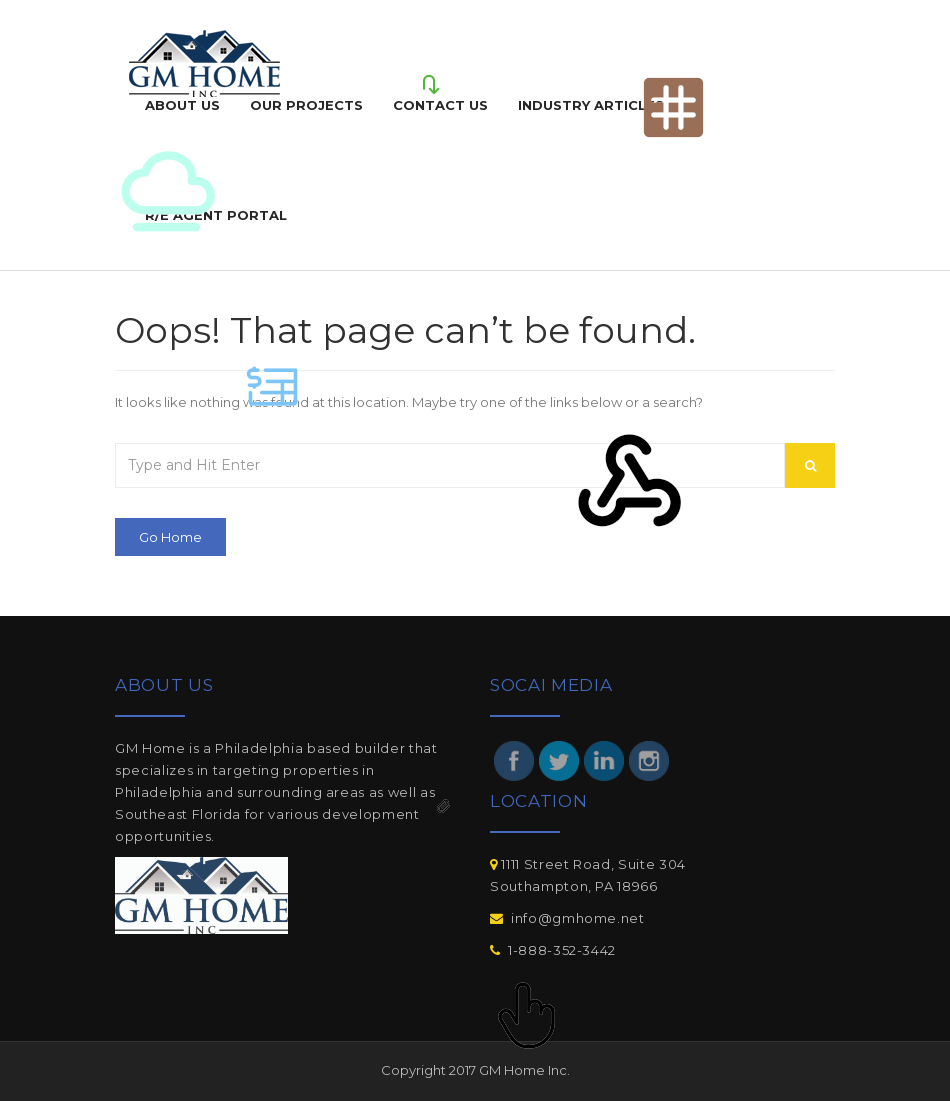 The width and height of the screenshot is (950, 1101). Describe the element at coordinates (430, 84) in the screenshot. I see `redo or repeat last action` at that location.